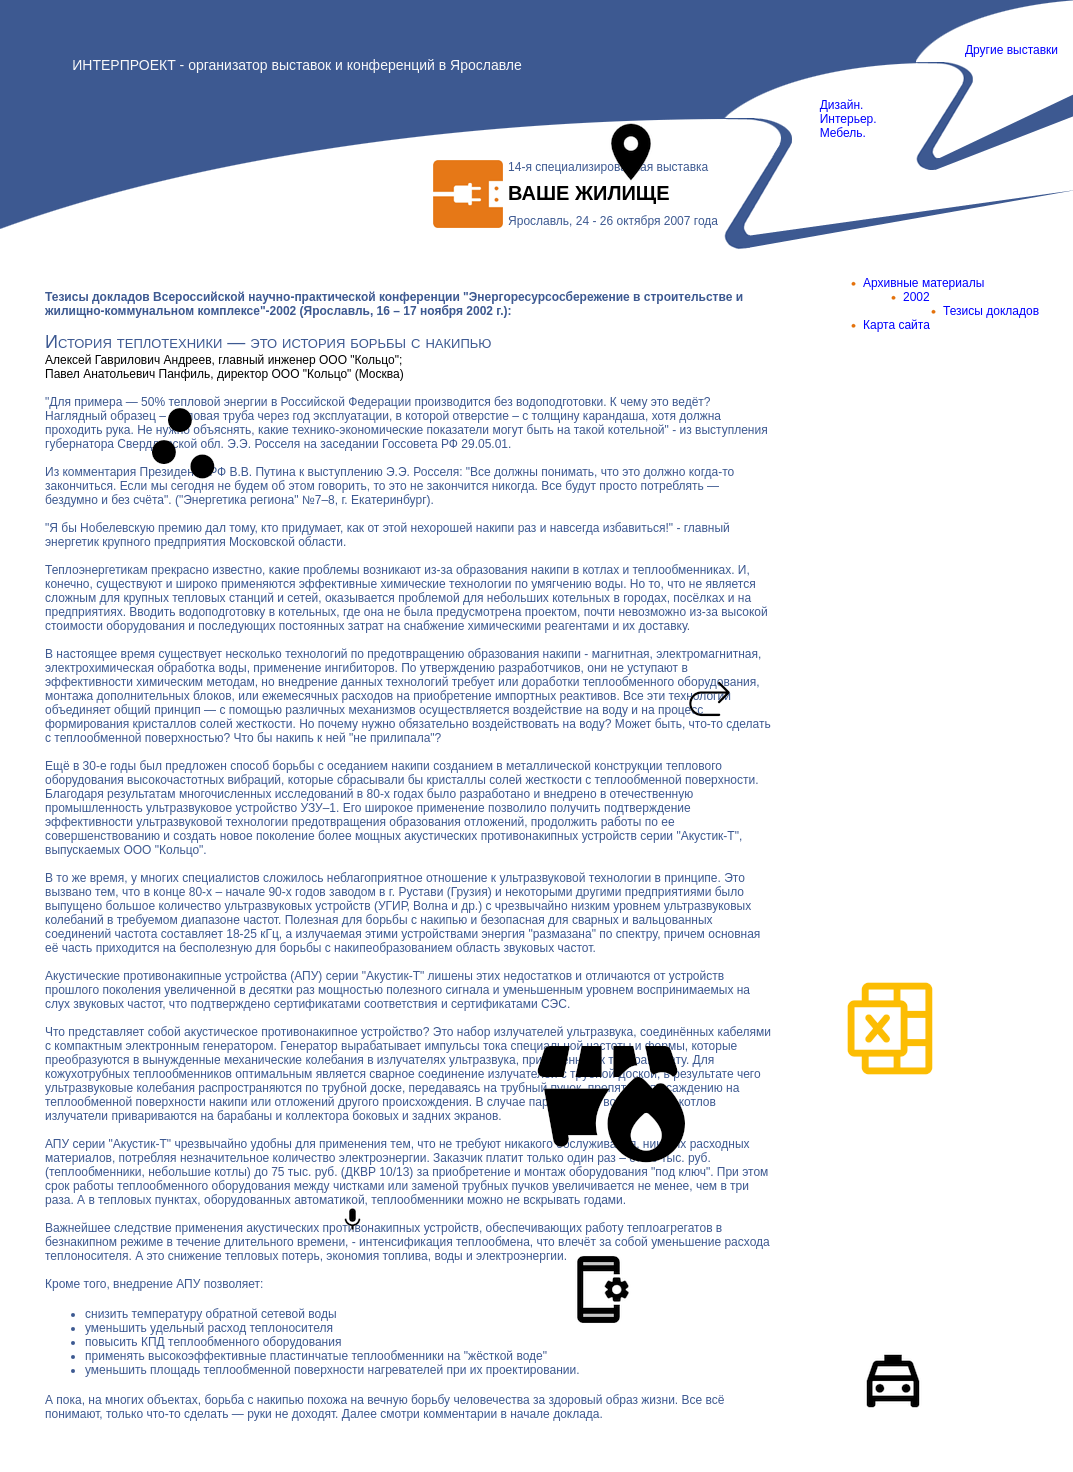 This screenshot has height=1472, width=1073. I want to click on redo or repeat the last action, so click(709, 700).